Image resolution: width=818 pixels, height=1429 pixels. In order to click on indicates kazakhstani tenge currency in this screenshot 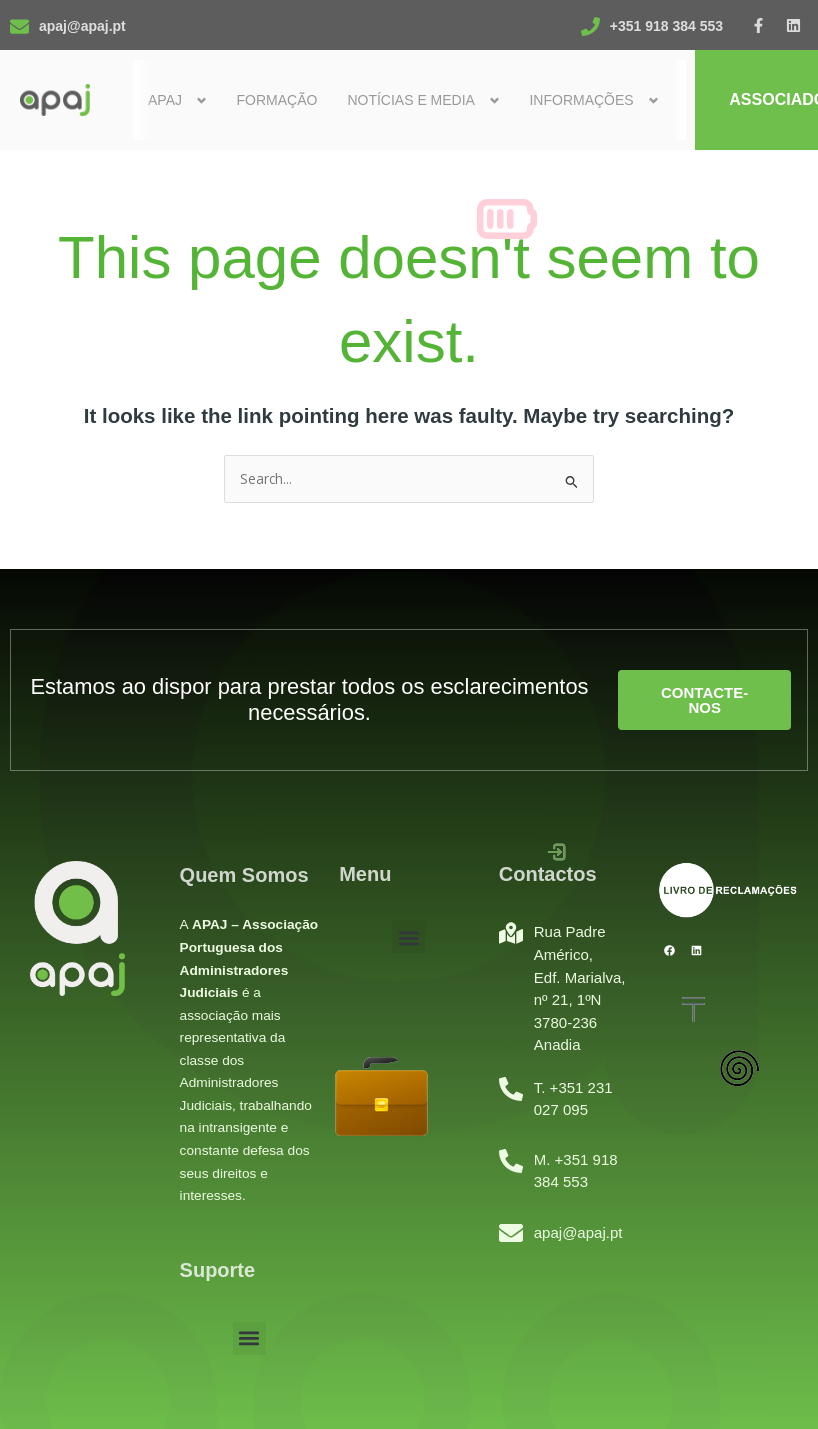, I will do `click(693, 1008)`.